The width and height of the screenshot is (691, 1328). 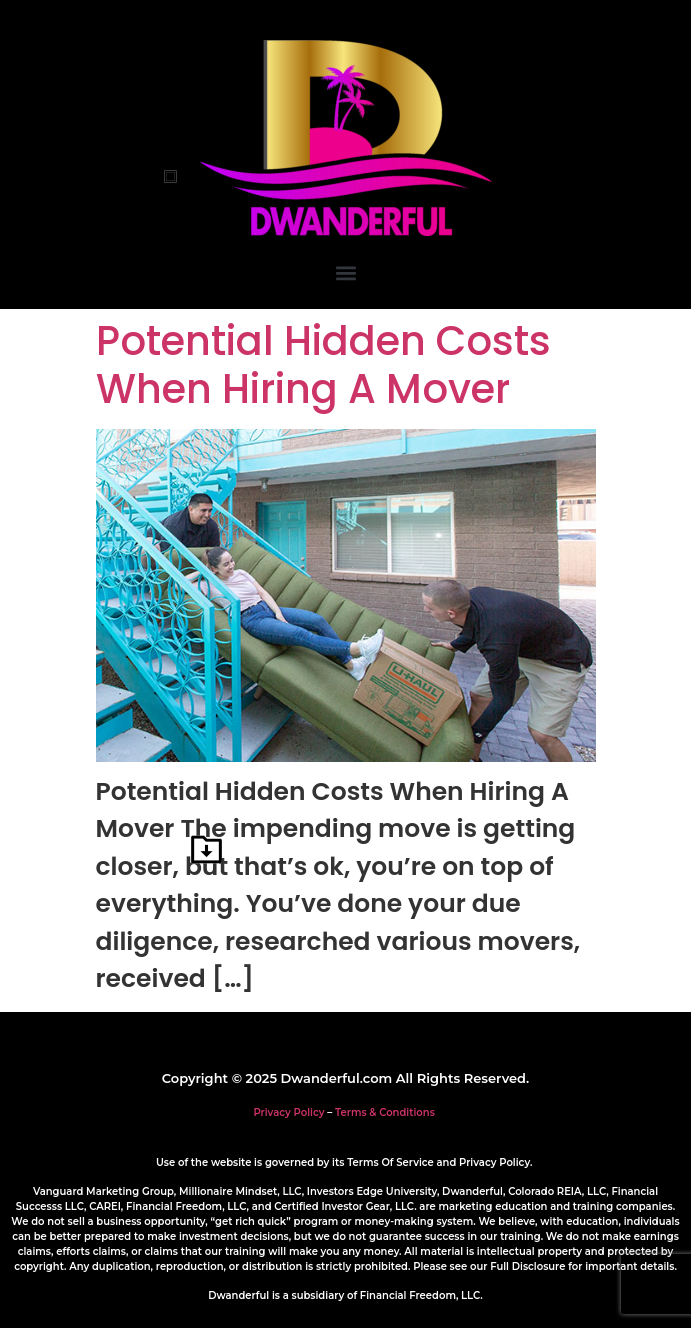 I want to click on download folder contents, so click(x=206, y=849).